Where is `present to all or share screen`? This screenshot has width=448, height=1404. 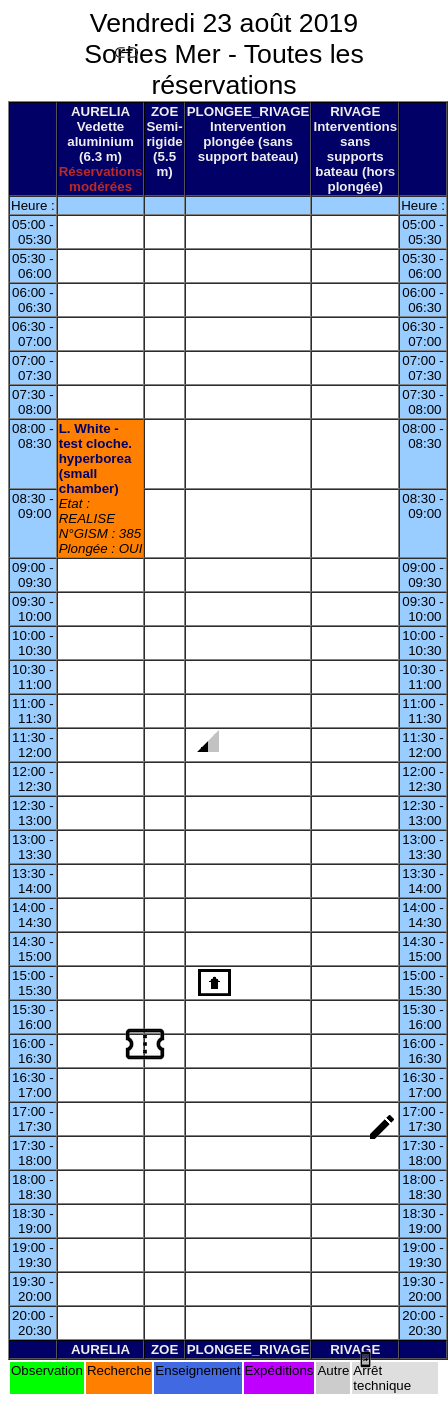
present to all or share screen is located at coordinates (214, 982).